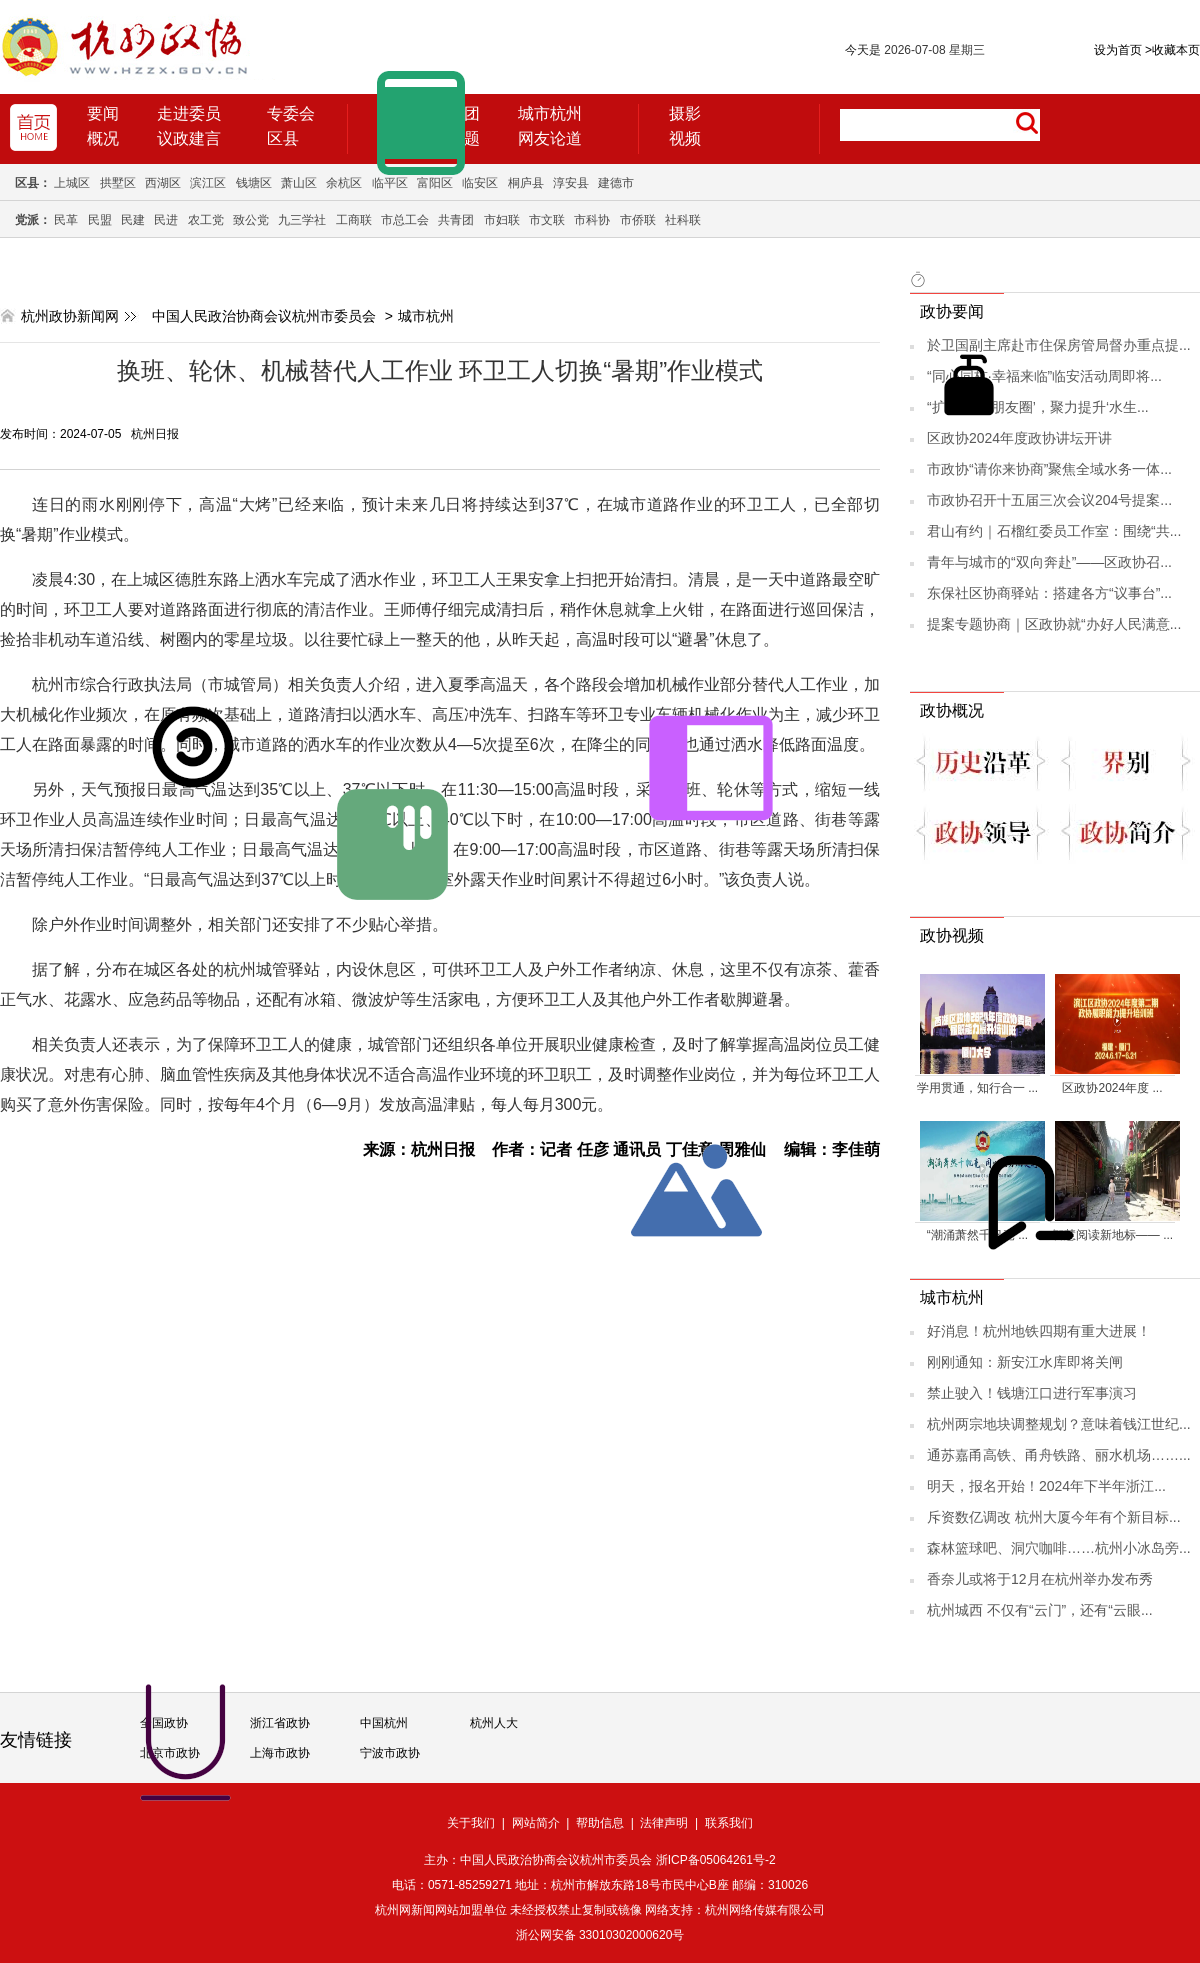  I want to click on view landscape or nature photos, so click(696, 1195).